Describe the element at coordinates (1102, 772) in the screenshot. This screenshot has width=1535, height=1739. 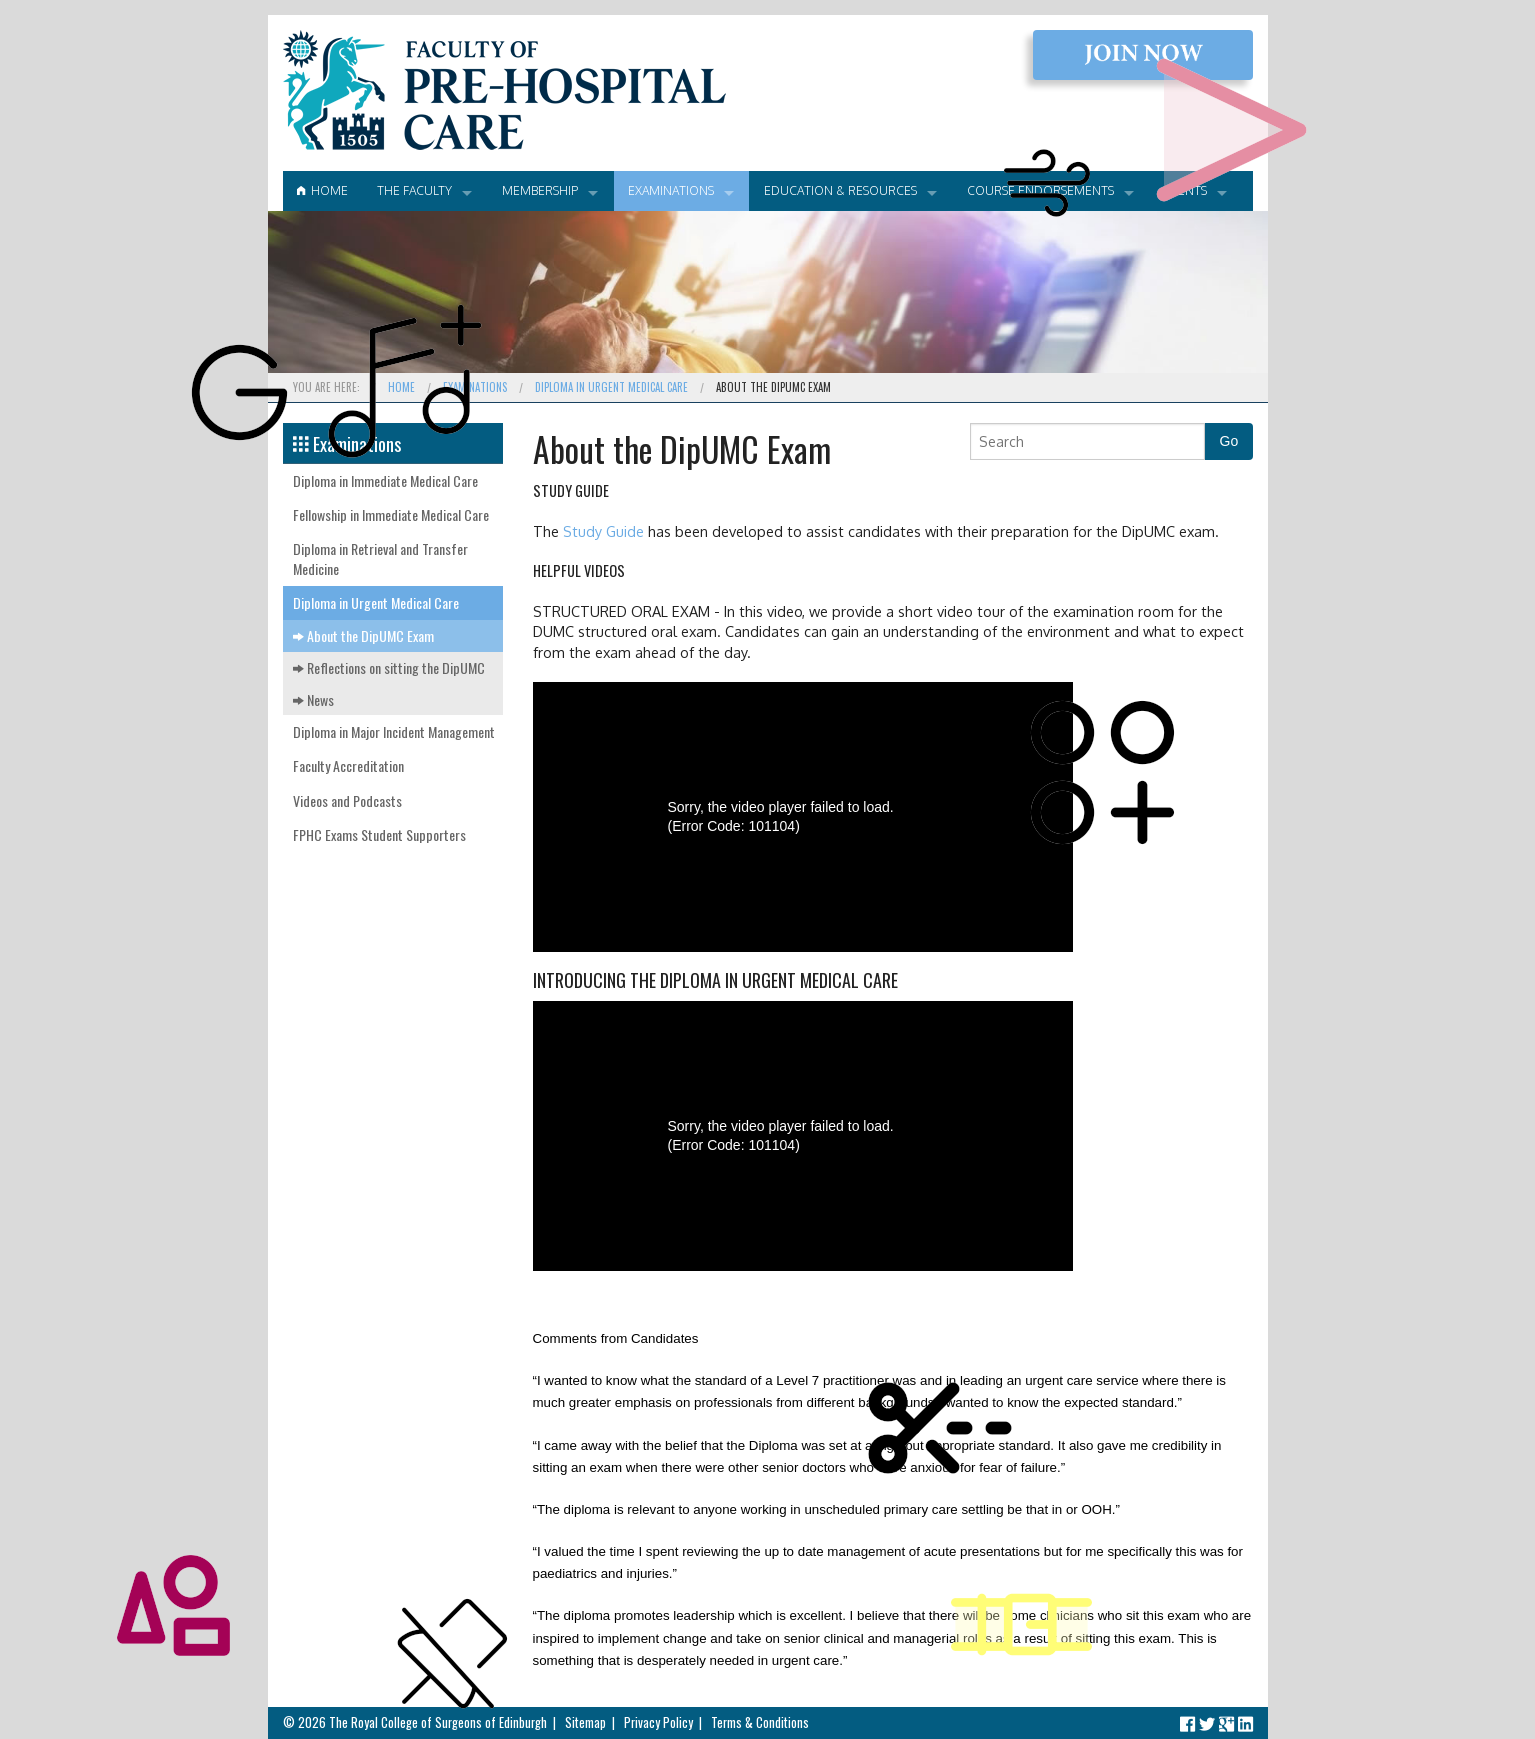
I see `add a new item to a group or collection` at that location.